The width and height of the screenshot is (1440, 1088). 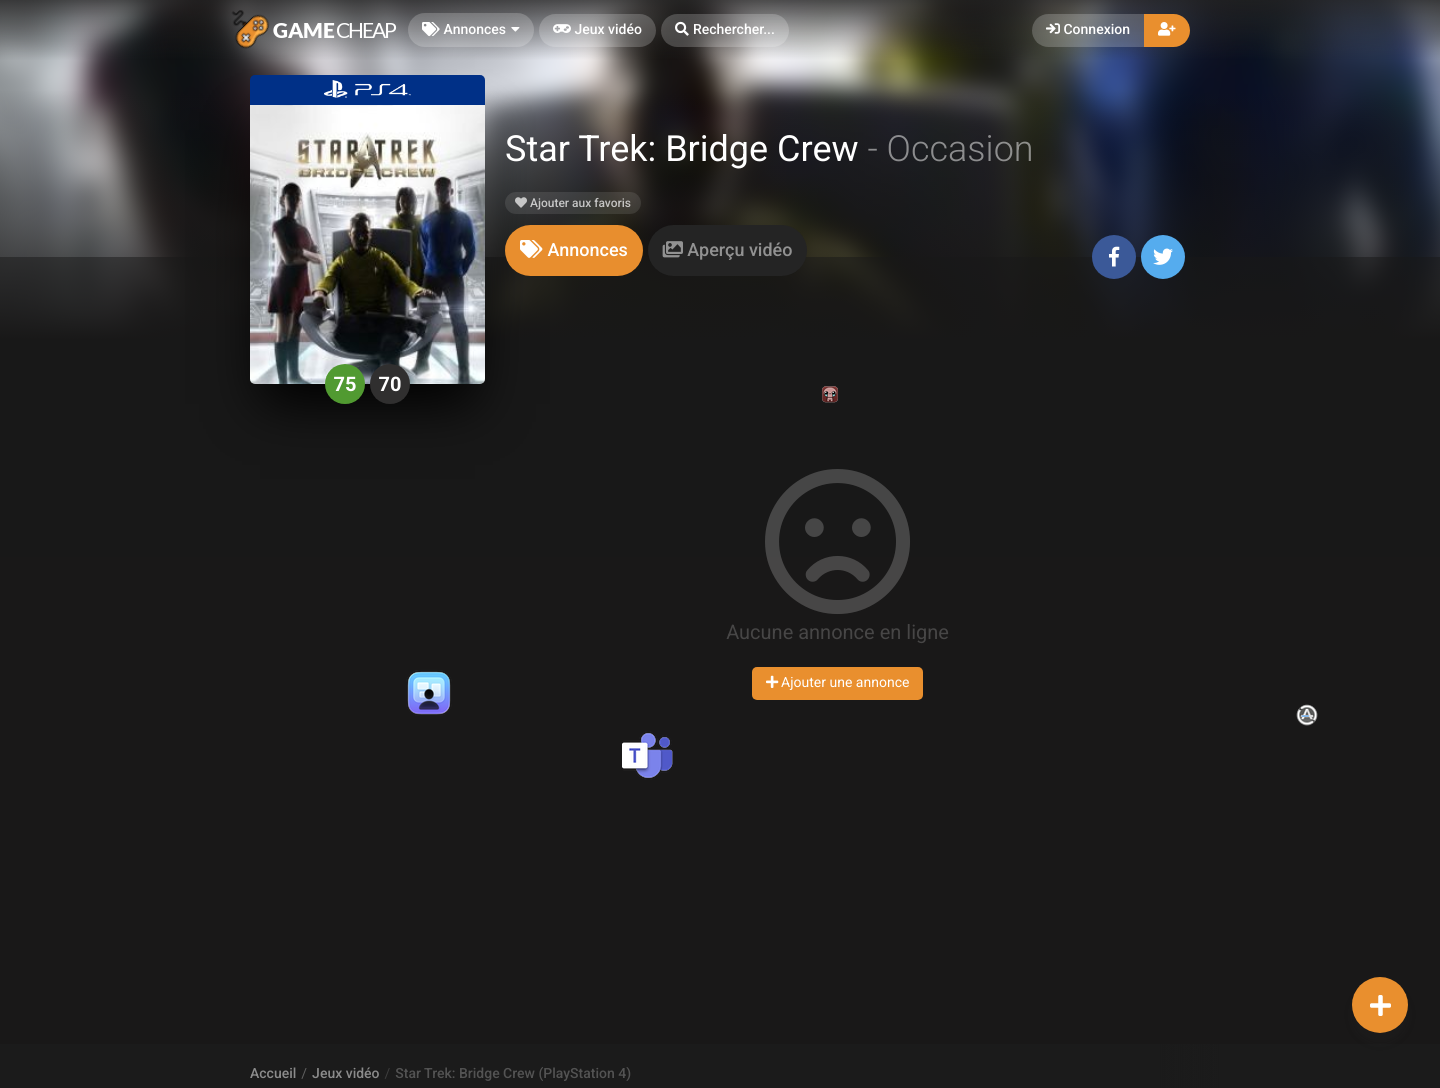 What do you see at coordinates (647, 755) in the screenshot?
I see `open microsoft teams` at bounding box center [647, 755].